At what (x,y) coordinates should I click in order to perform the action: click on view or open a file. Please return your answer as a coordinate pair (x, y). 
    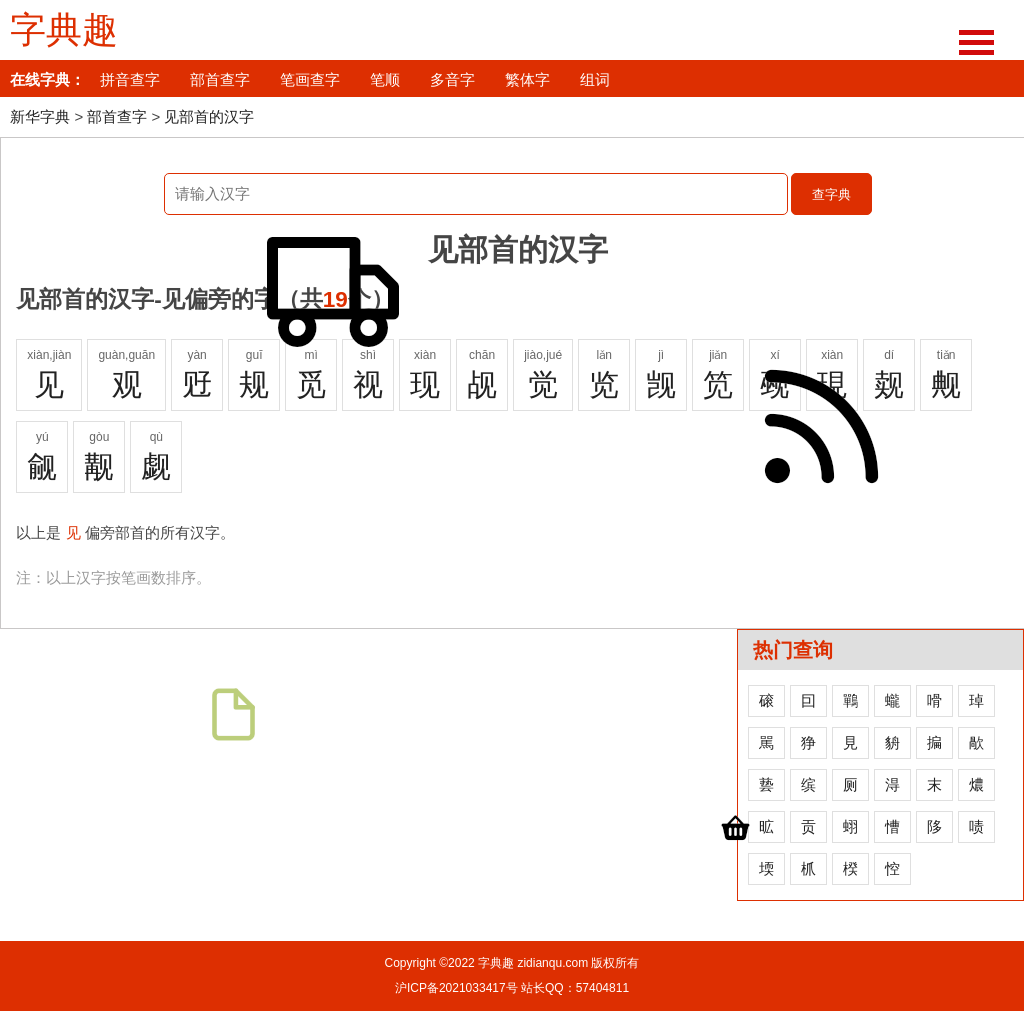
    Looking at the image, I should click on (233, 714).